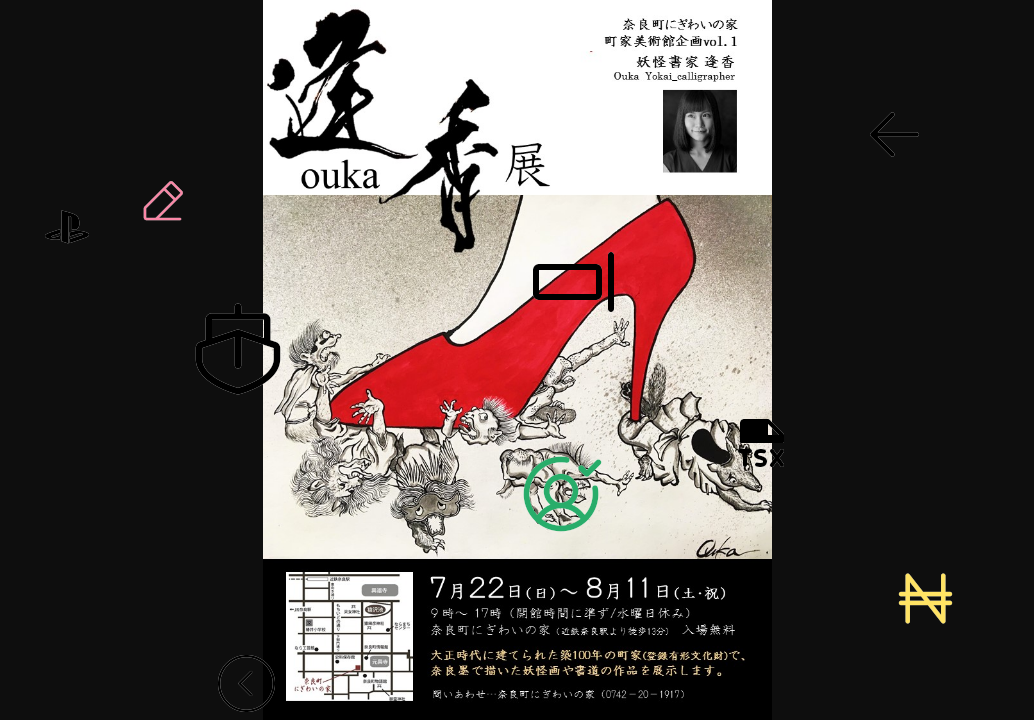 This screenshot has height=720, width=1034. I want to click on verified user profile, so click(561, 494).